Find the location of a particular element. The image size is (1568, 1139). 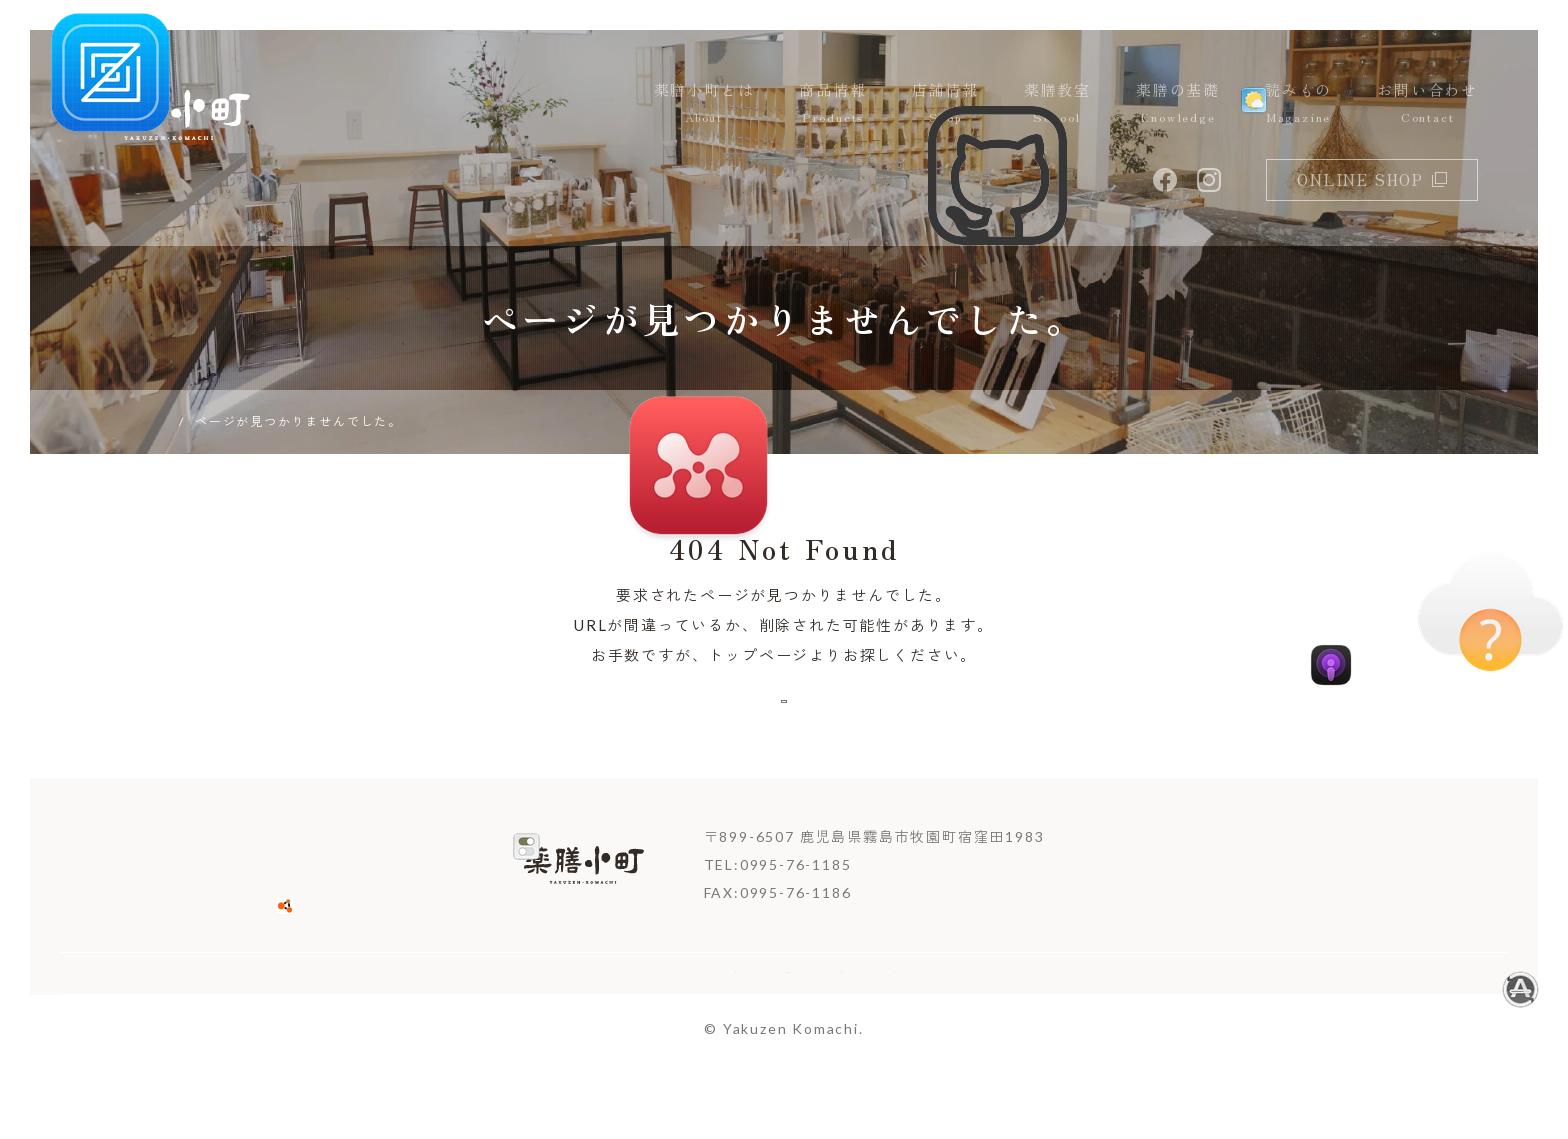

open the podcasts app is located at coordinates (1331, 665).